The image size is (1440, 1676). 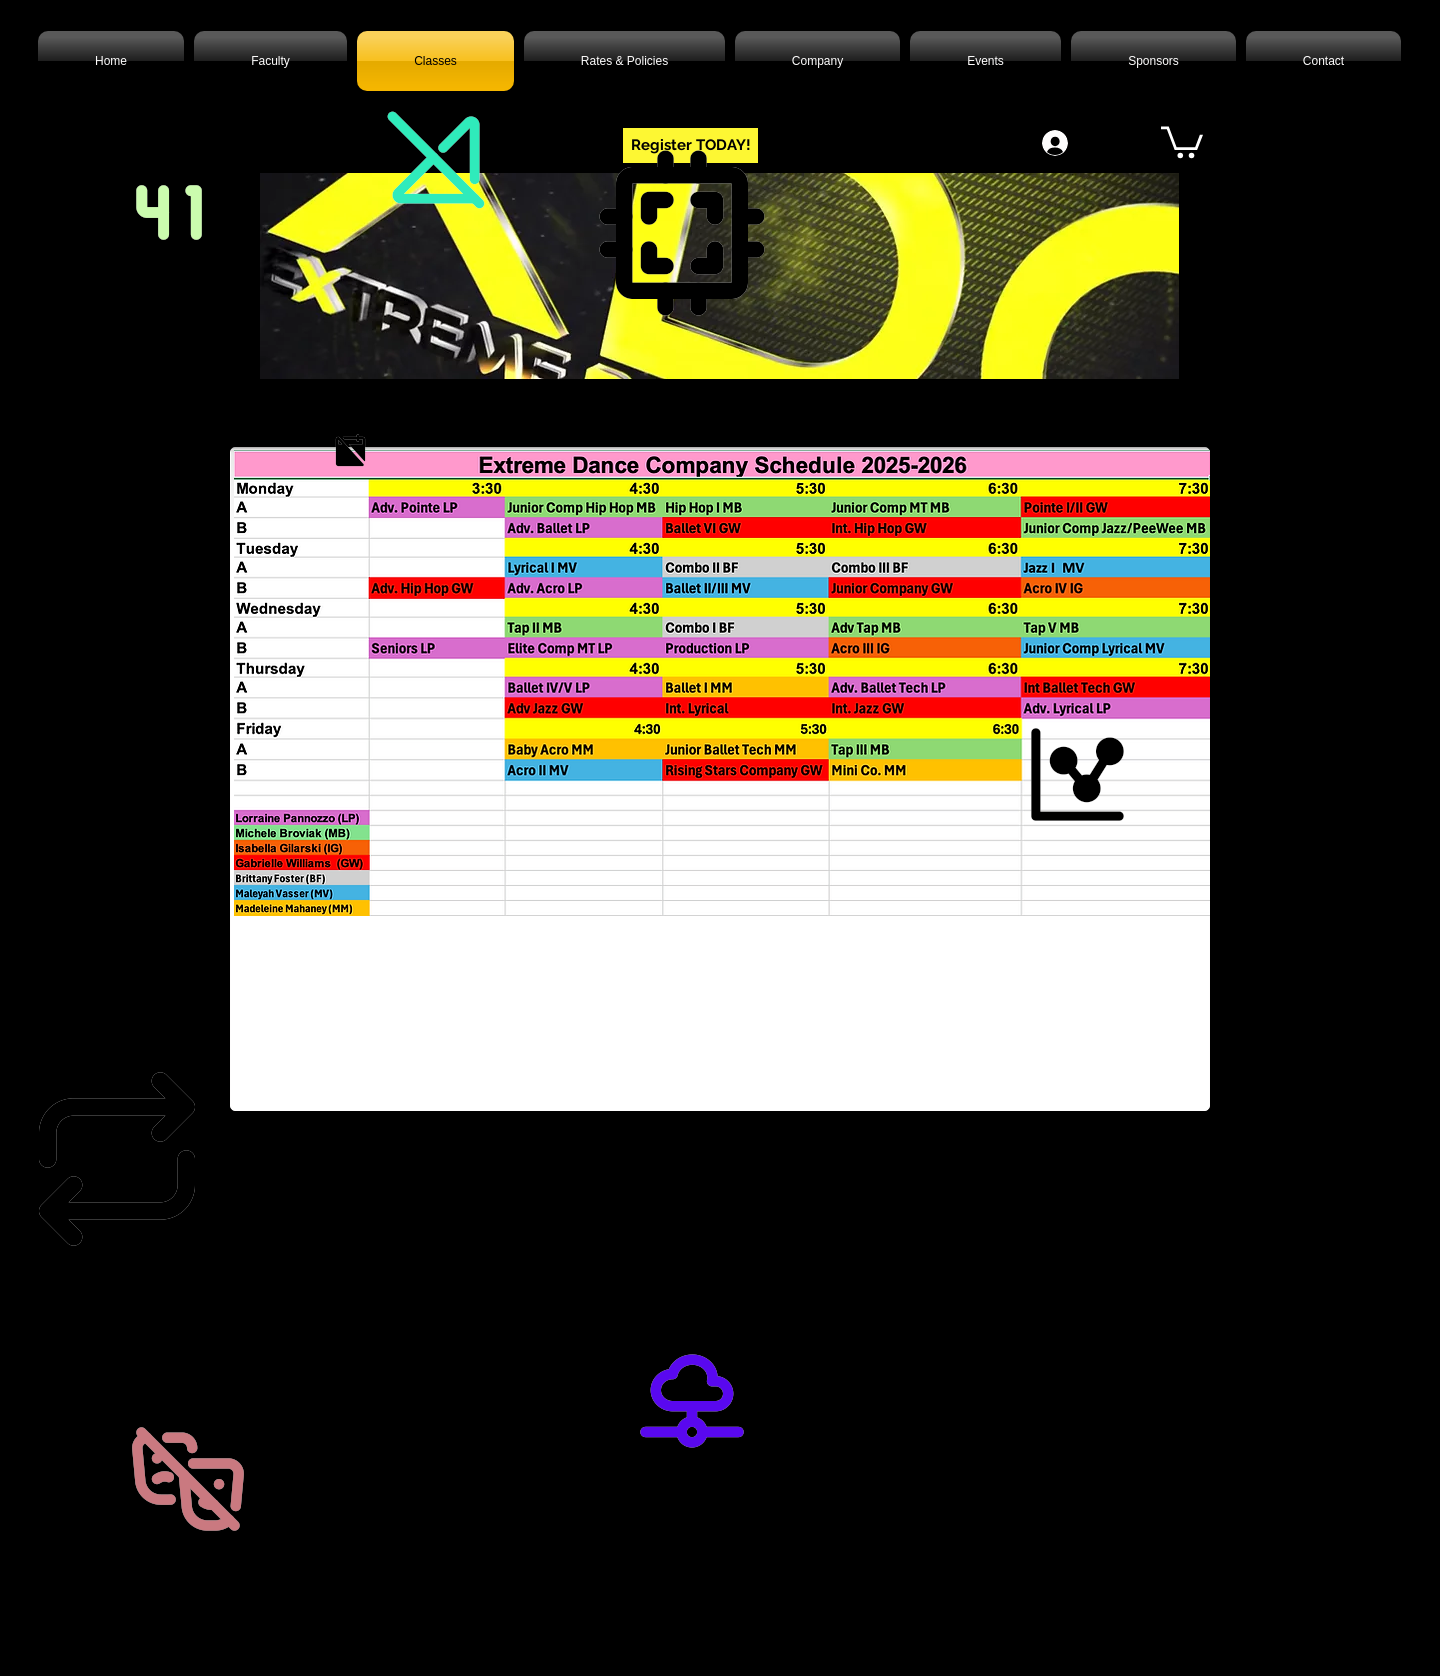 I want to click on view CPU or processor information, so click(x=682, y=233).